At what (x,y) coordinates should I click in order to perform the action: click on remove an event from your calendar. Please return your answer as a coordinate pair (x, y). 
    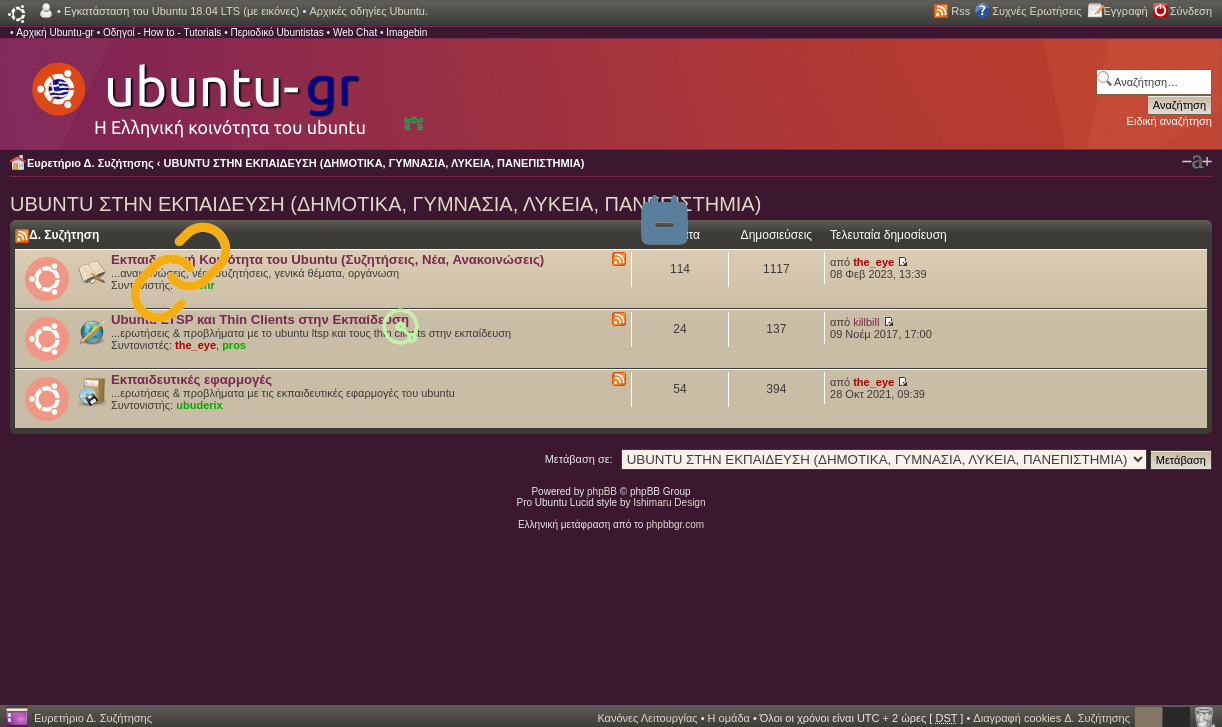
    Looking at the image, I should click on (664, 221).